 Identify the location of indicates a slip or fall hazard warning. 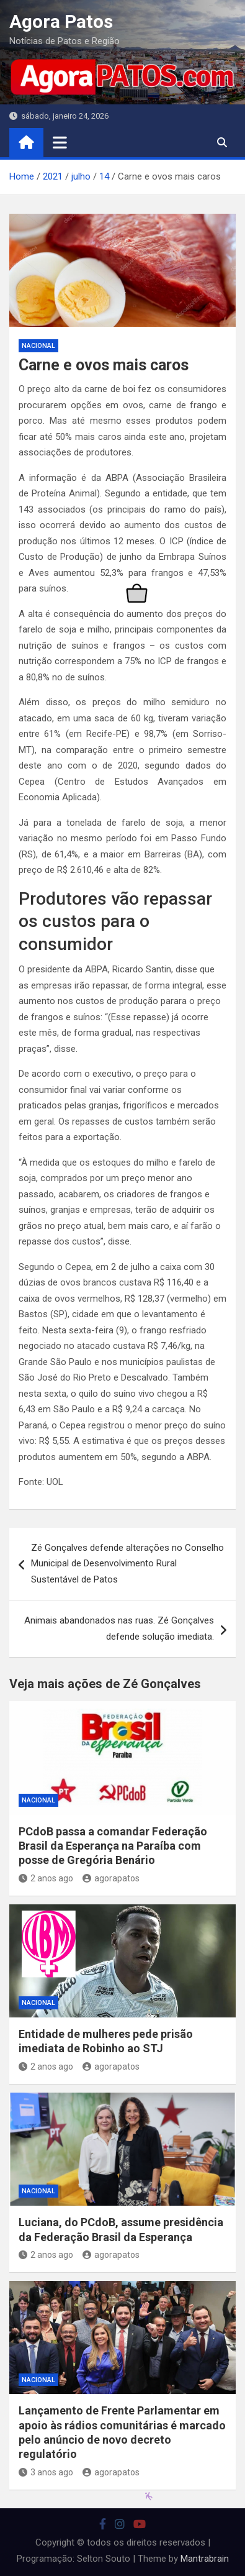
(148, 2496).